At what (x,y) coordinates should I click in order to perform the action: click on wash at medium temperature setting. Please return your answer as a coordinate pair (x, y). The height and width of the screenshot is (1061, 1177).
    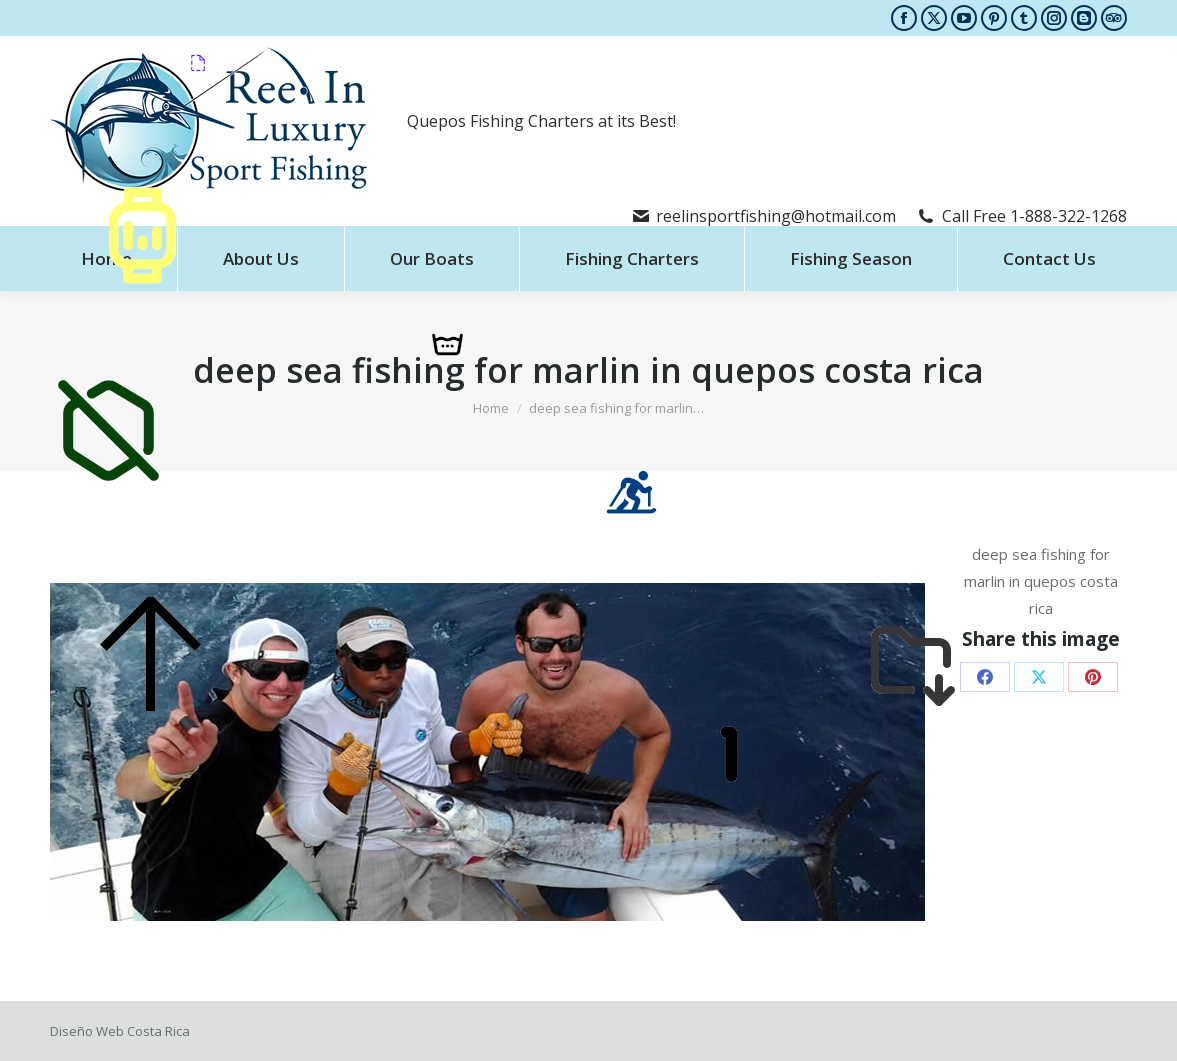
    Looking at the image, I should click on (447, 344).